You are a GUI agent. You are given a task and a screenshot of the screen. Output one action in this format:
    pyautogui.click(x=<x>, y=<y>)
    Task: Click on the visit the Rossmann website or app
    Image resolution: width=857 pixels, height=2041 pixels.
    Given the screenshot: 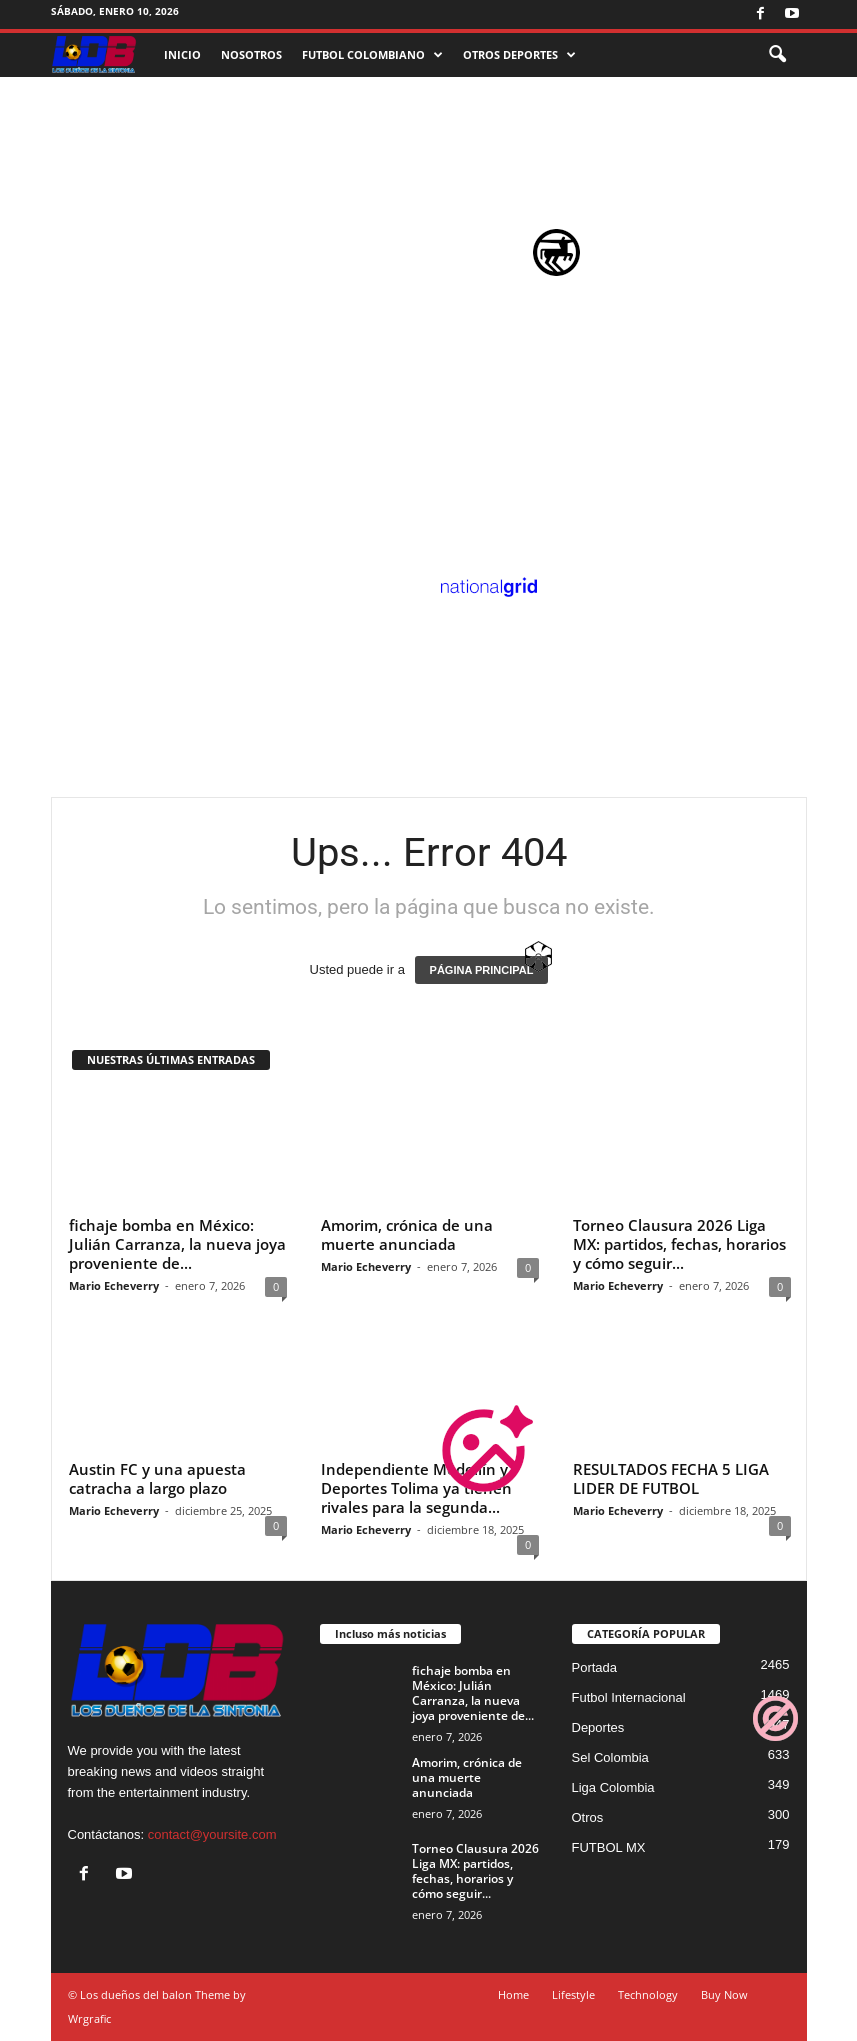 What is the action you would take?
    pyautogui.click(x=556, y=252)
    